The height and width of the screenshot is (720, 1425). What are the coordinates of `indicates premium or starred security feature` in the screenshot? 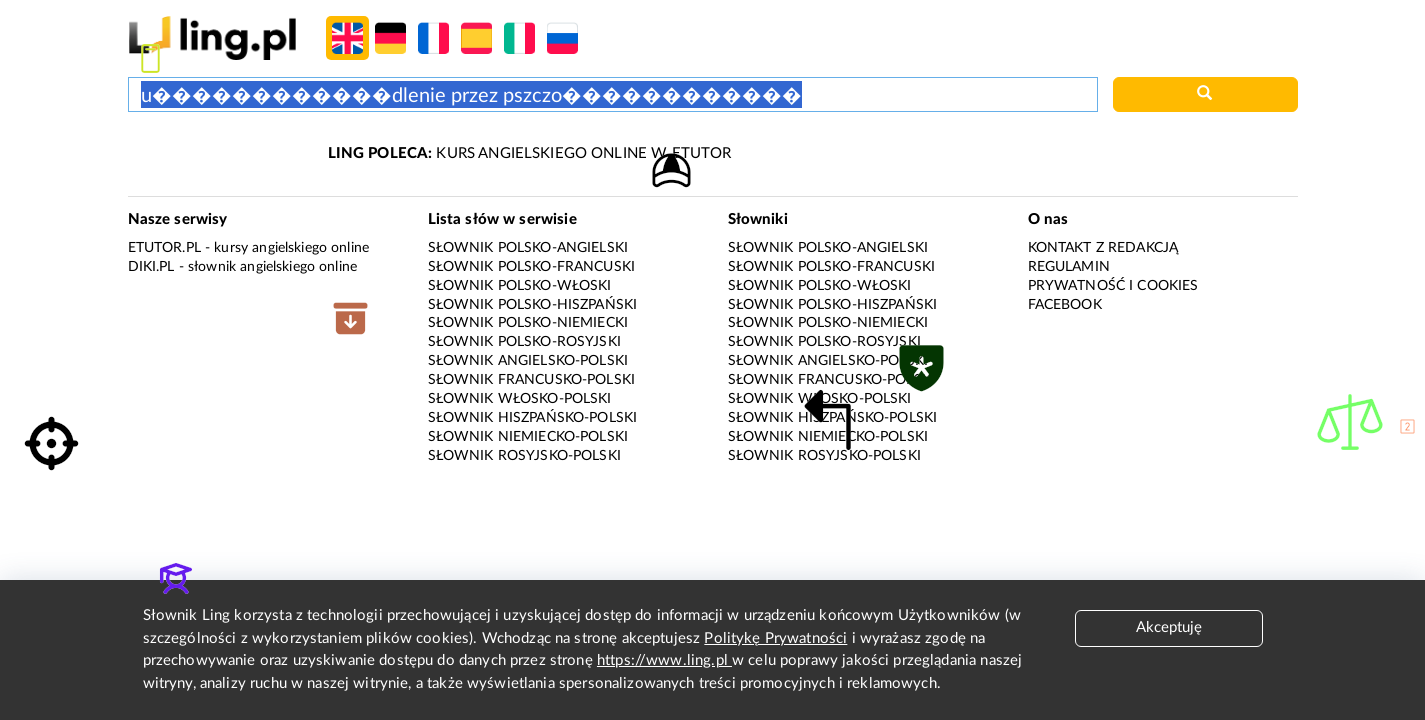 It's located at (921, 365).